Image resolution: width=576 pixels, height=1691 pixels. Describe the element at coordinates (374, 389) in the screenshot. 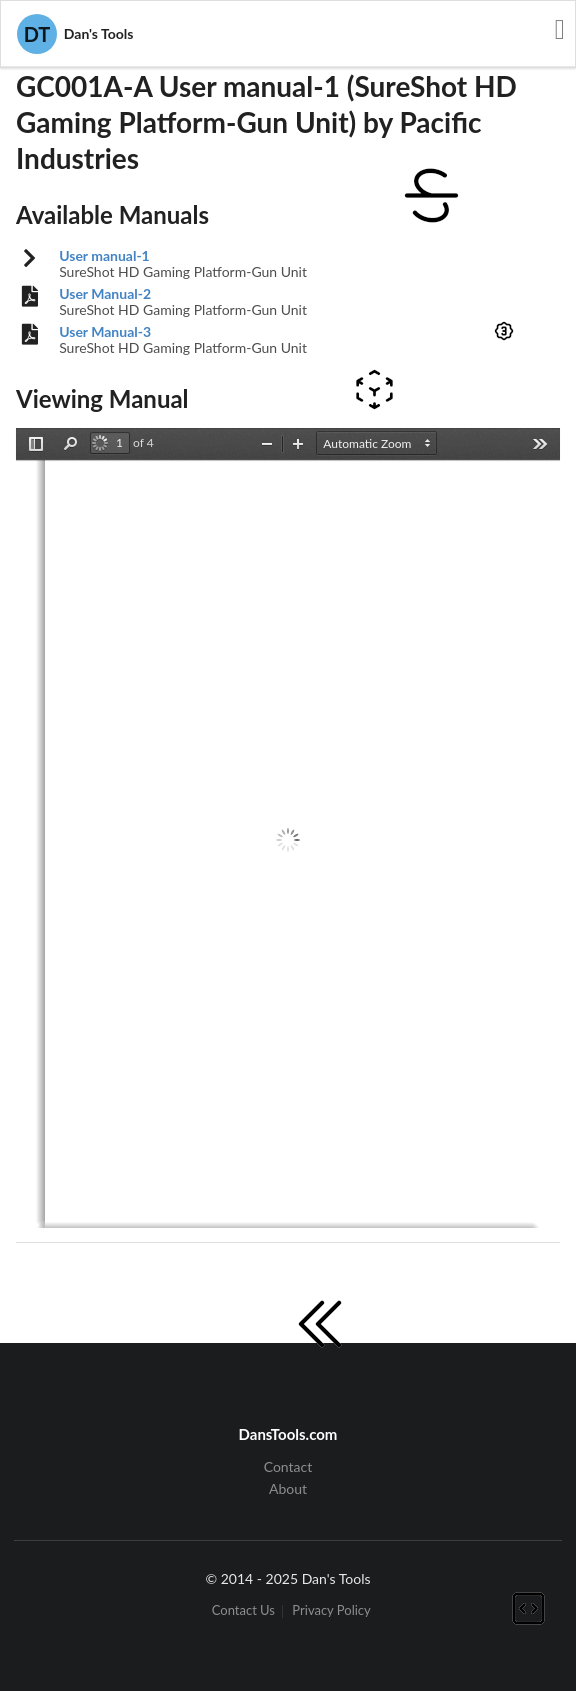

I see `view 3D model or object` at that location.